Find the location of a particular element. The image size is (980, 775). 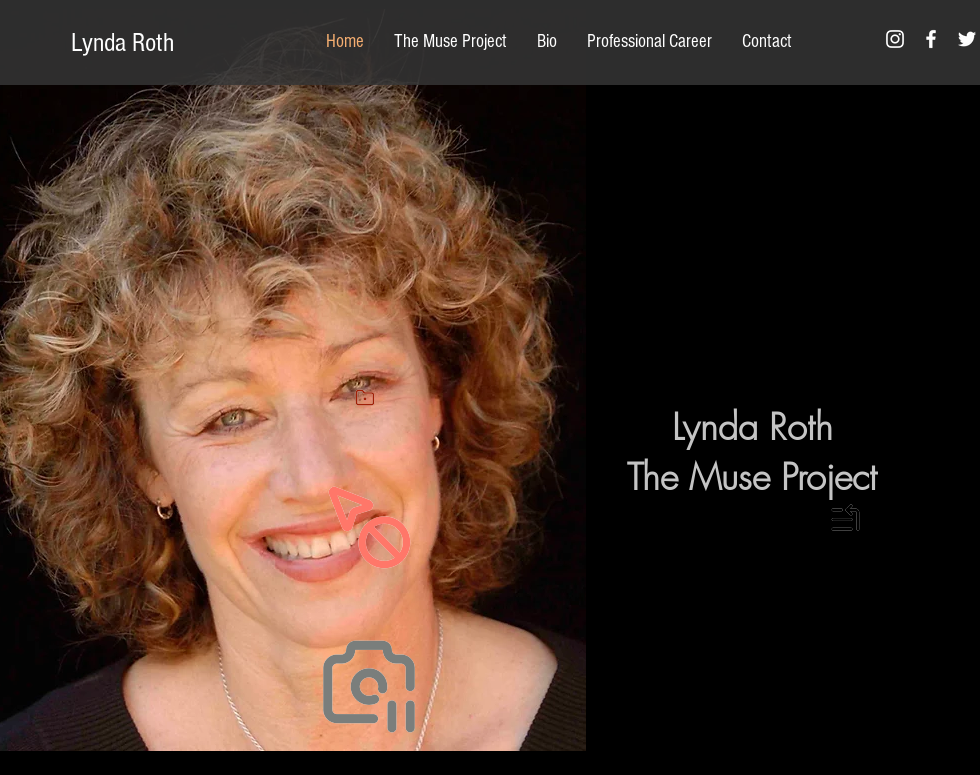

move item to the top of the list is located at coordinates (845, 519).